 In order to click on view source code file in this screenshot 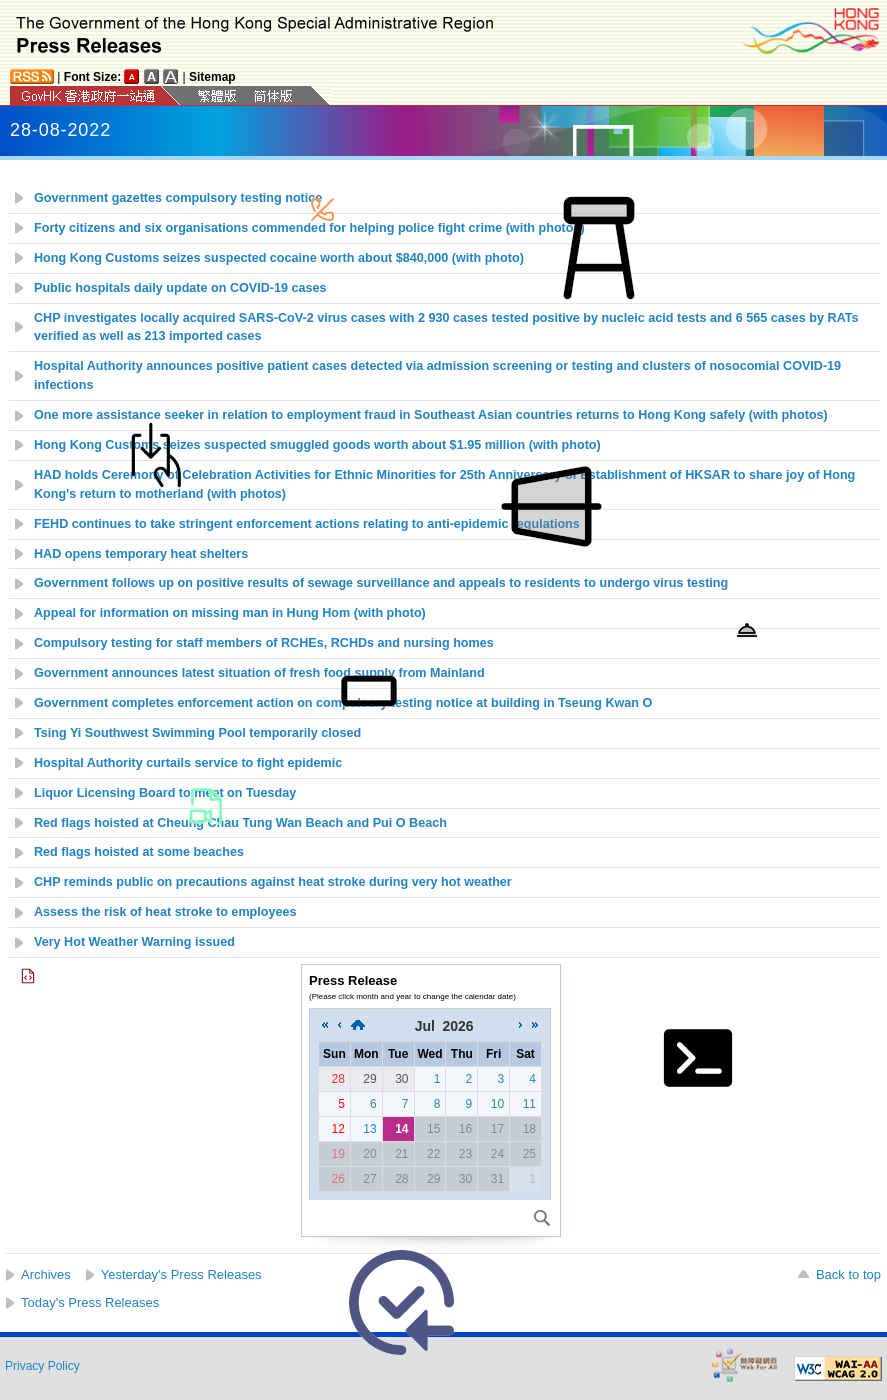, I will do `click(28, 976)`.